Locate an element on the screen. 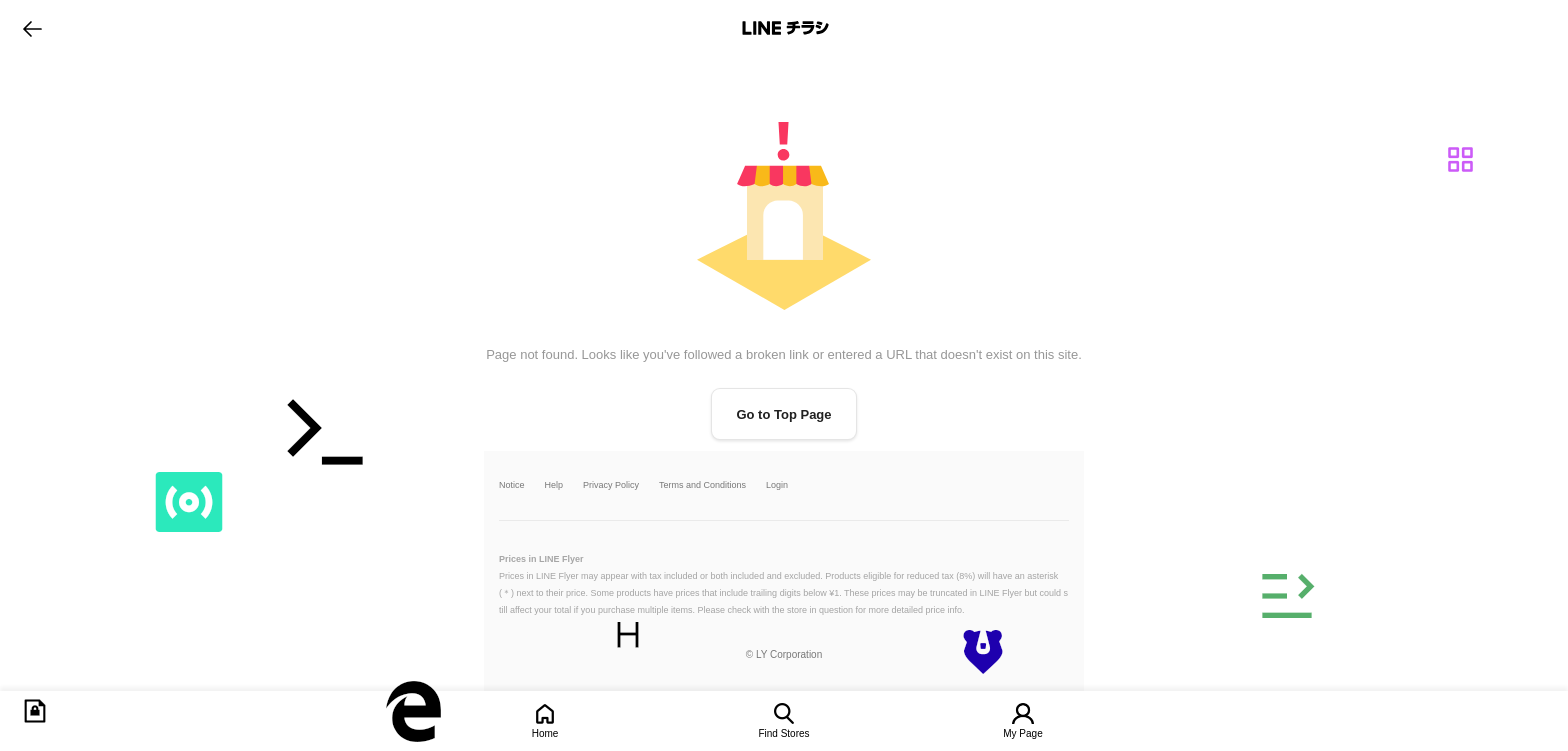  expand the side navigation menu is located at coordinates (1287, 596).